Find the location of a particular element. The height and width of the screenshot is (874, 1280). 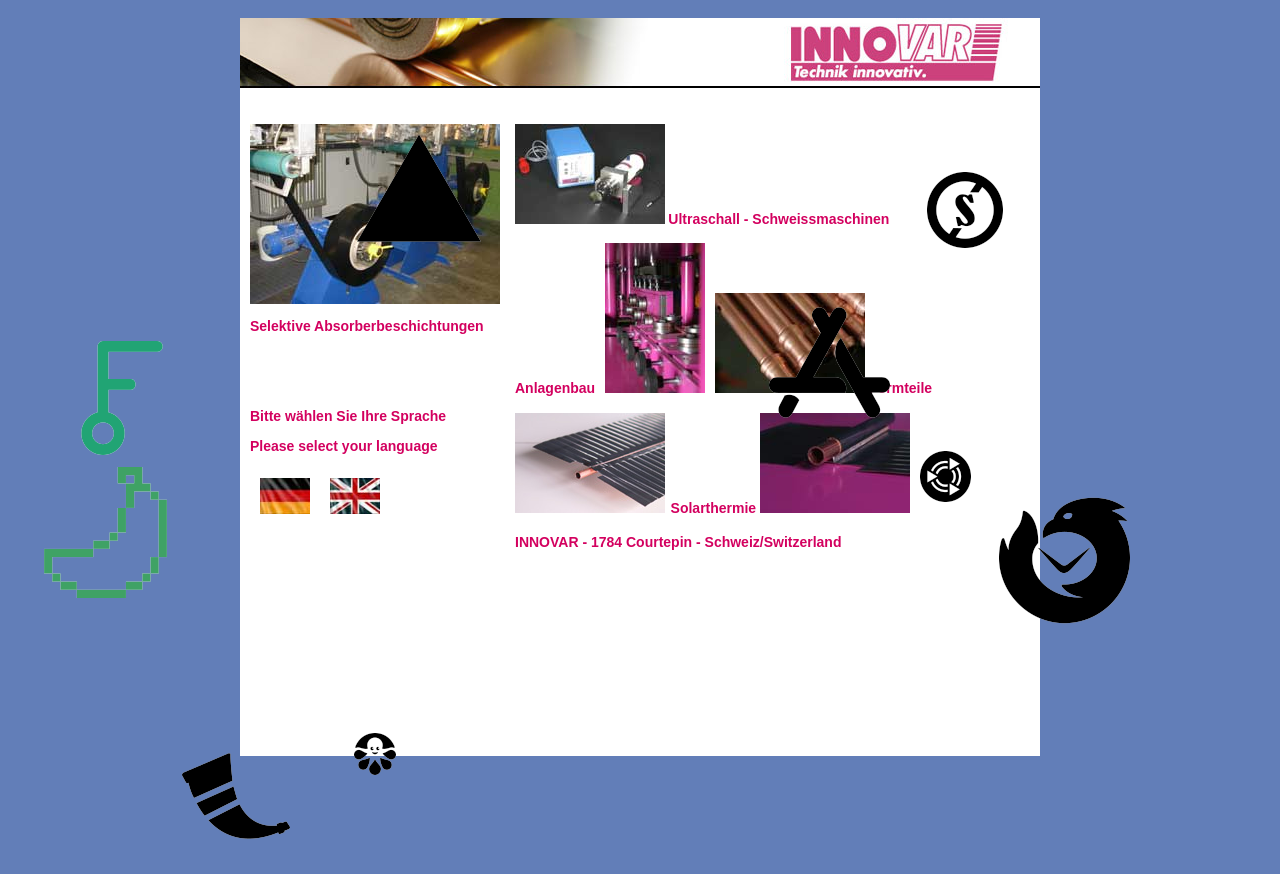

Flask web framework logo is located at coordinates (236, 796).